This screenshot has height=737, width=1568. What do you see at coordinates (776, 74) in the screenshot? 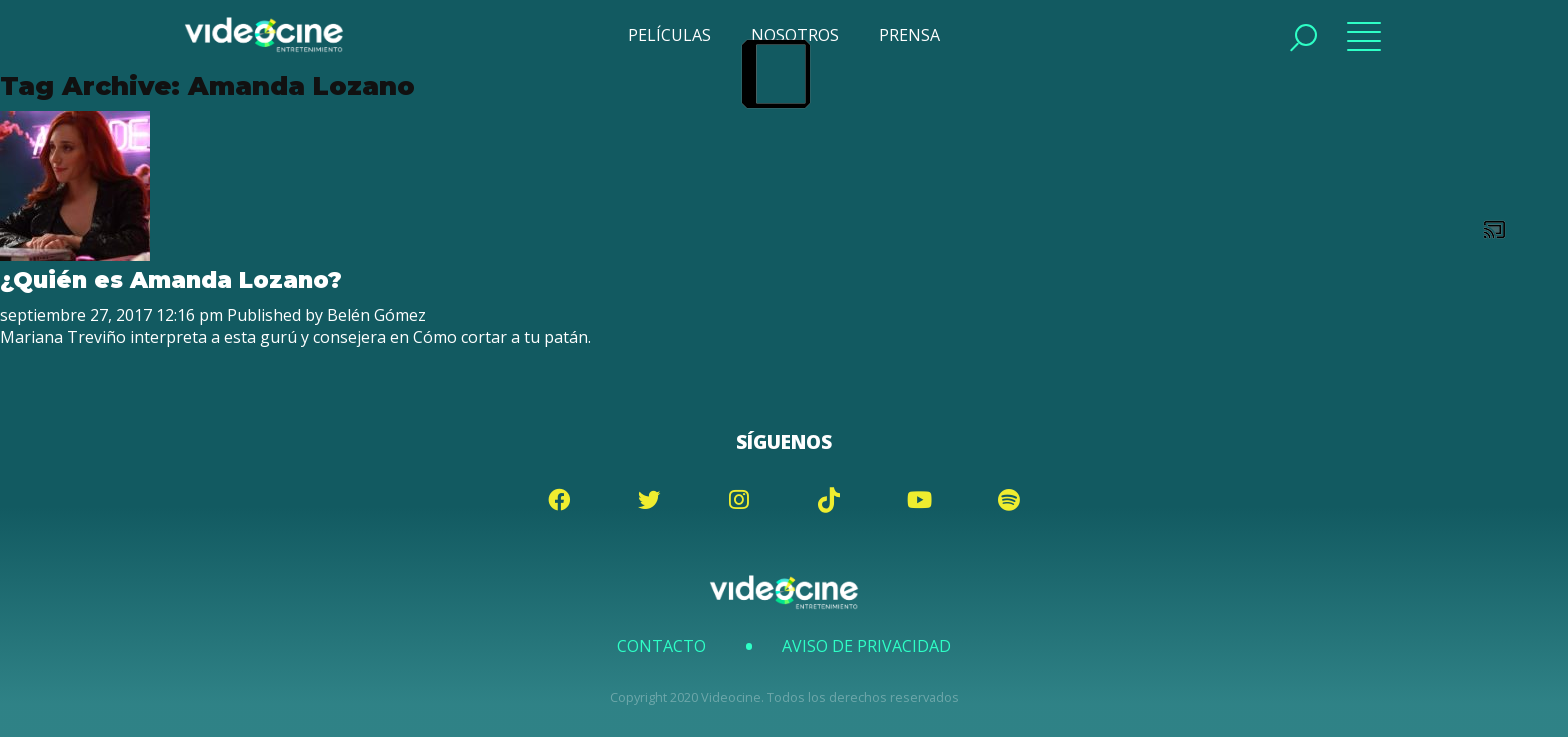
I see `move activity bar to the left side of the editor` at bounding box center [776, 74].